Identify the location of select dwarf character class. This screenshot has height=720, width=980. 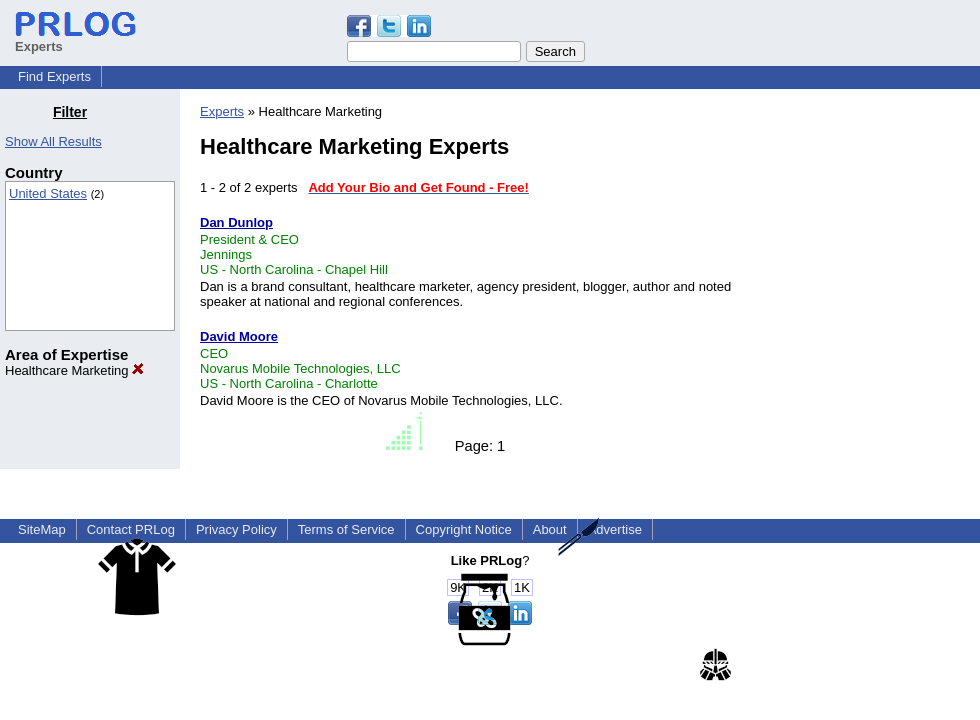
(715, 664).